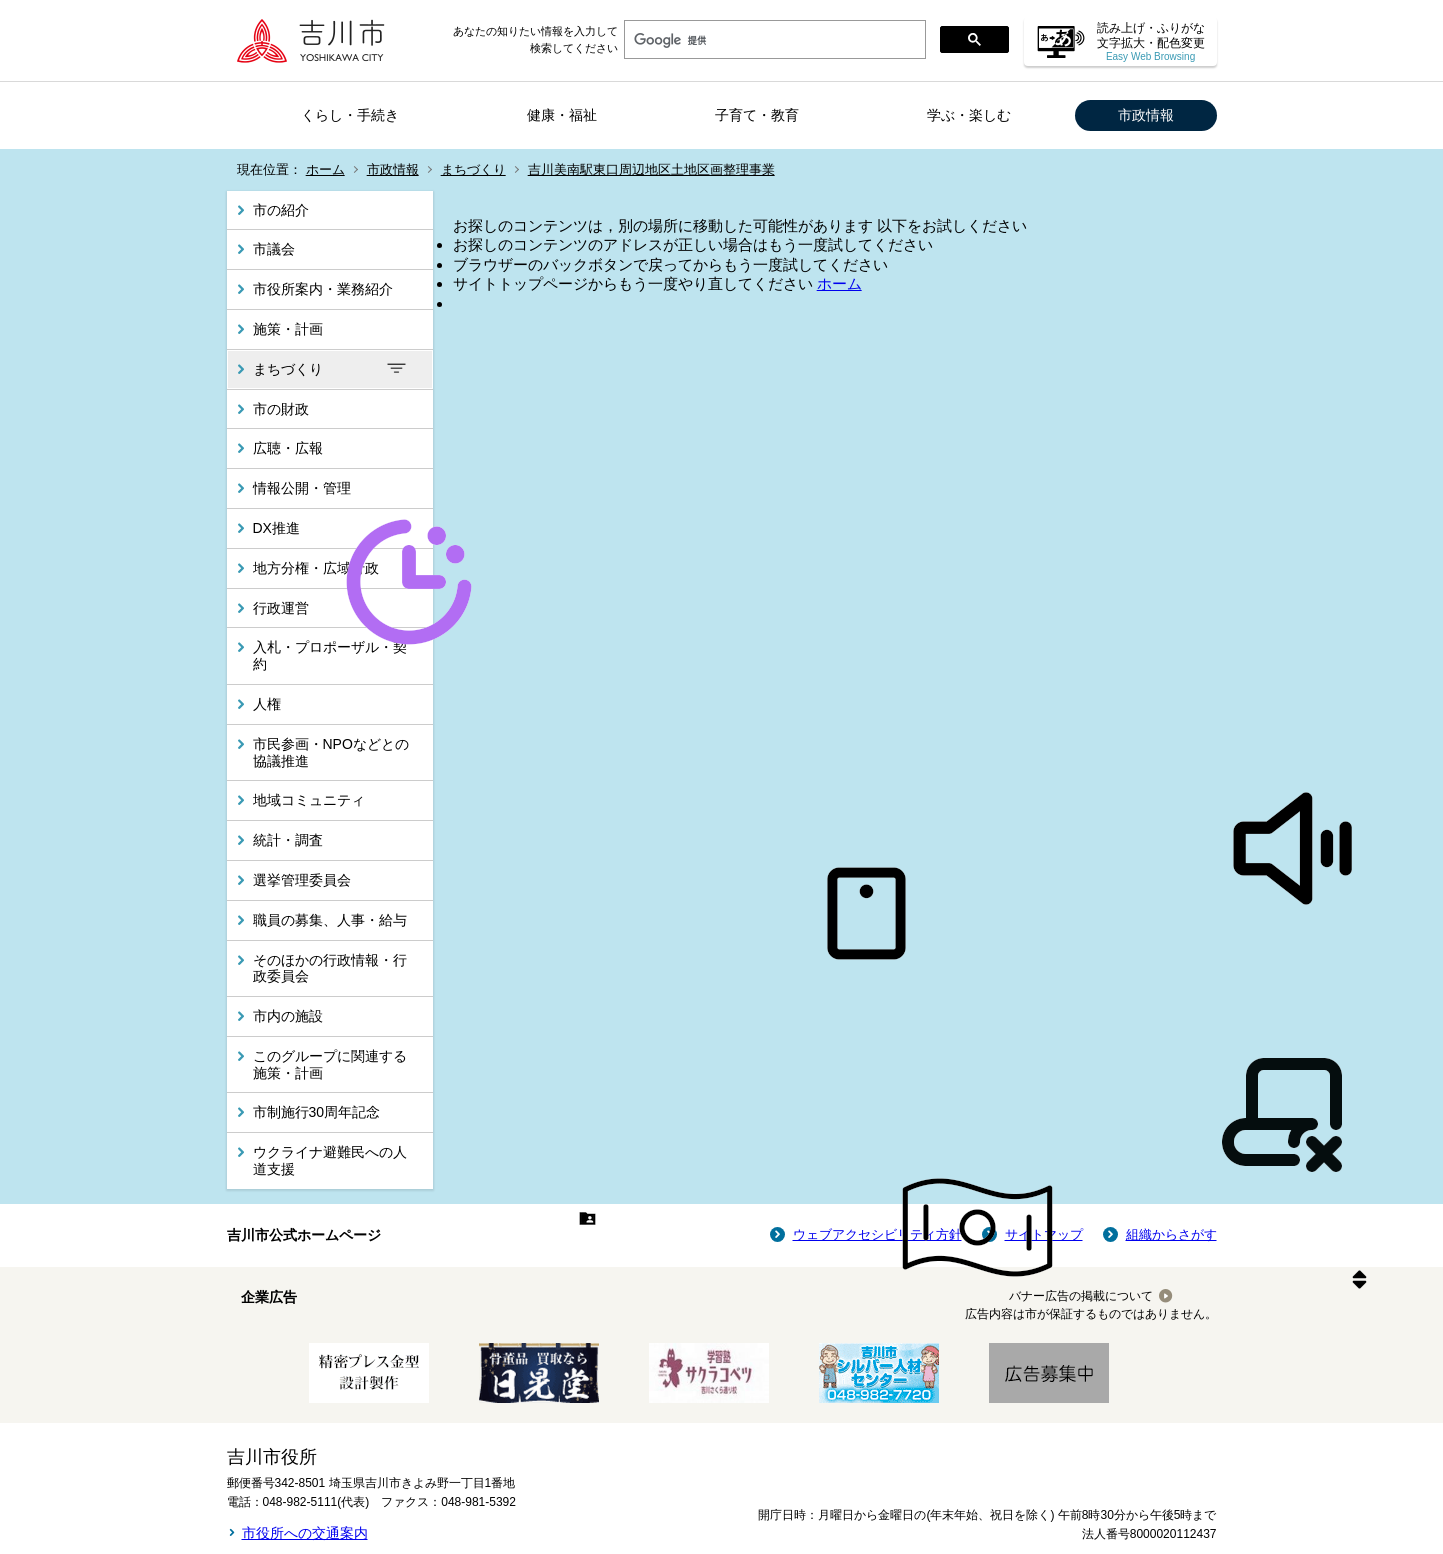 The width and height of the screenshot is (1443, 1554). What do you see at coordinates (1282, 1112) in the screenshot?
I see `remove or delete a script` at bounding box center [1282, 1112].